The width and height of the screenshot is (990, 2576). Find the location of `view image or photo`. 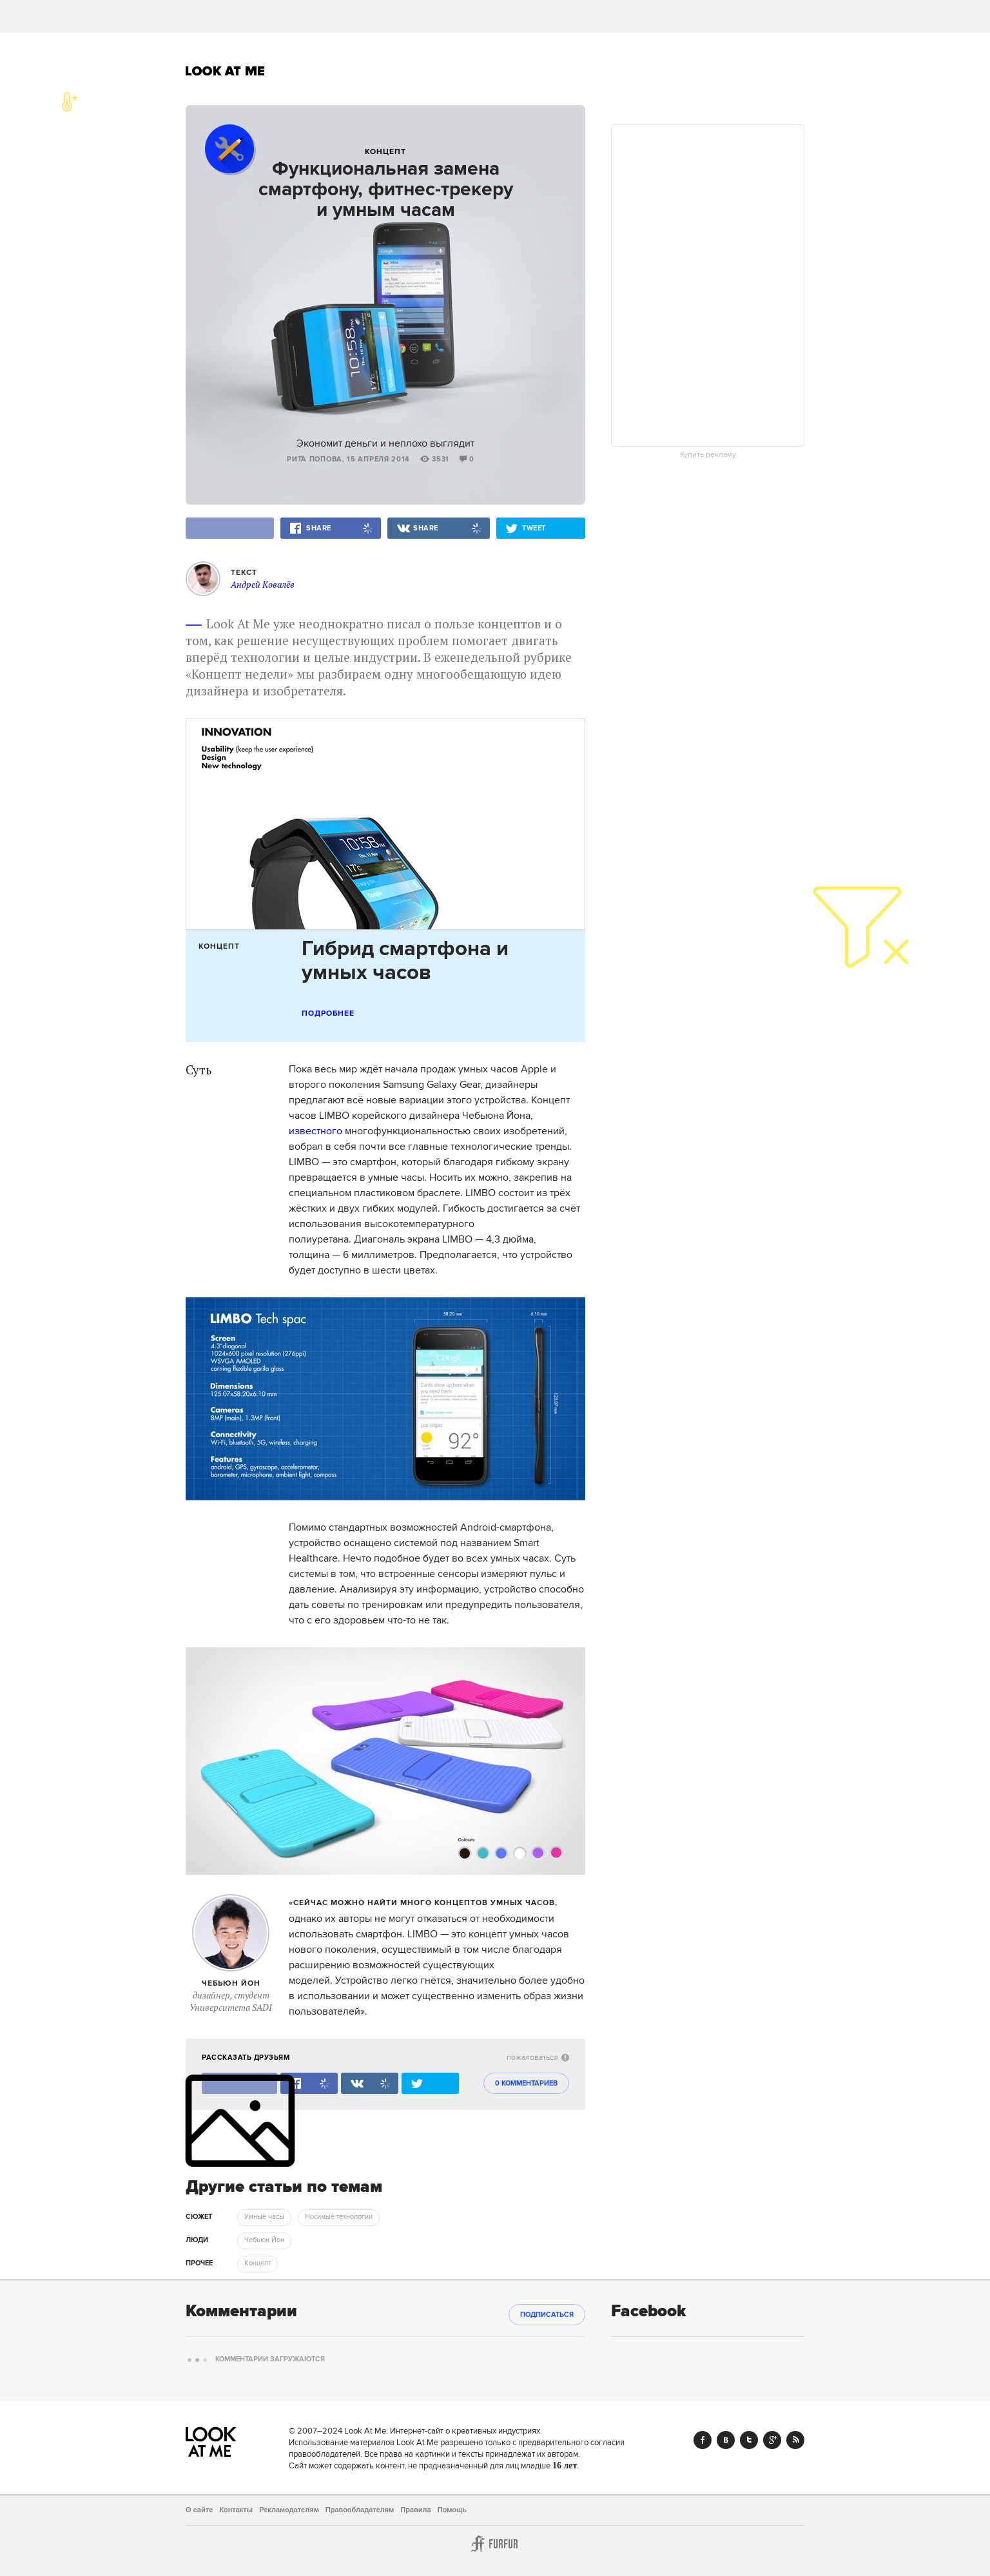

view image or photo is located at coordinates (240, 2120).